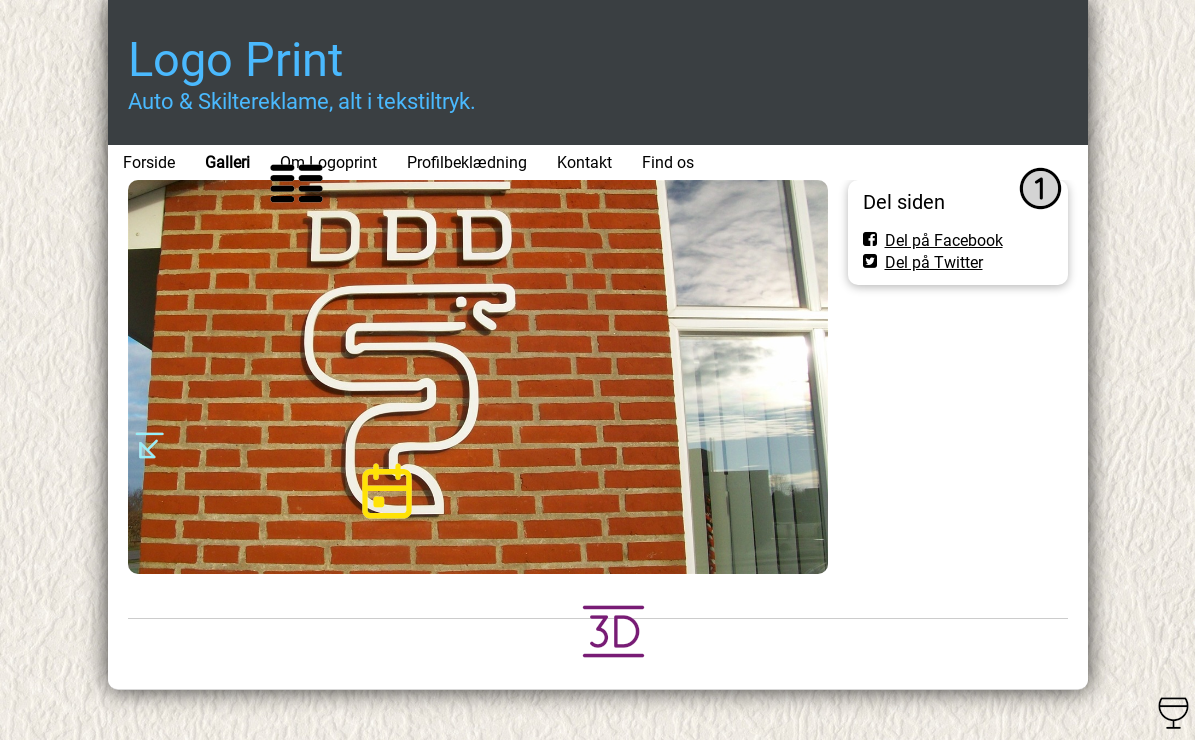 The width and height of the screenshot is (1195, 740). Describe the element at coordinates (1040, 188) in the screenshot. I see `indicates the first step in a sequence or tutorial` at that location.